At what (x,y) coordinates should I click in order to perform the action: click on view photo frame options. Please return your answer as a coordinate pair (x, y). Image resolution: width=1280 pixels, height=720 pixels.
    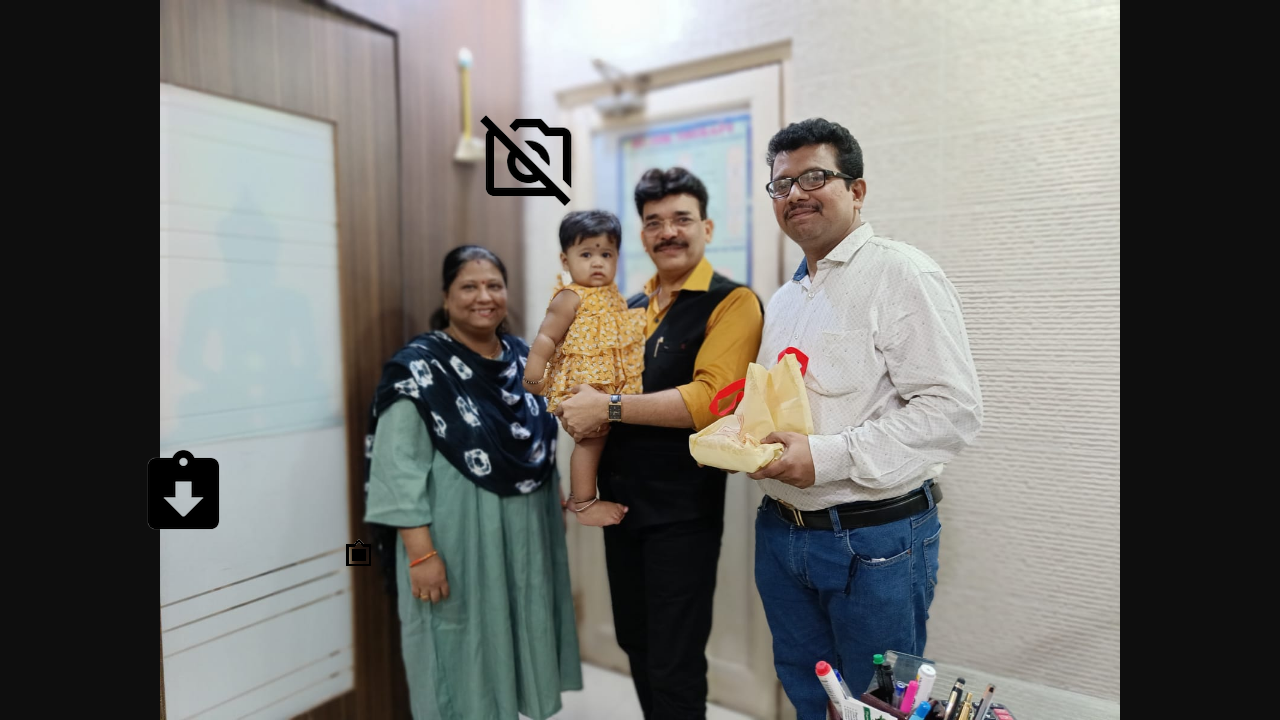
    Looking at the image, I should click on (359, 554).